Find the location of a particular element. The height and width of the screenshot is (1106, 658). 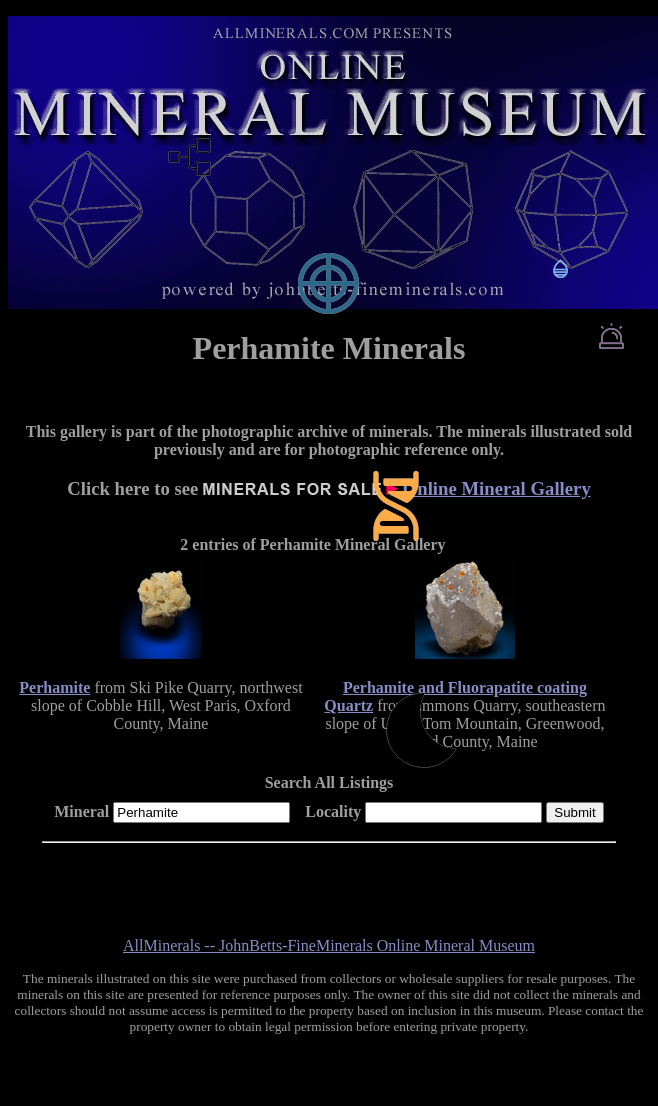

access genetic or biological information is located at coordinates (396, 506).